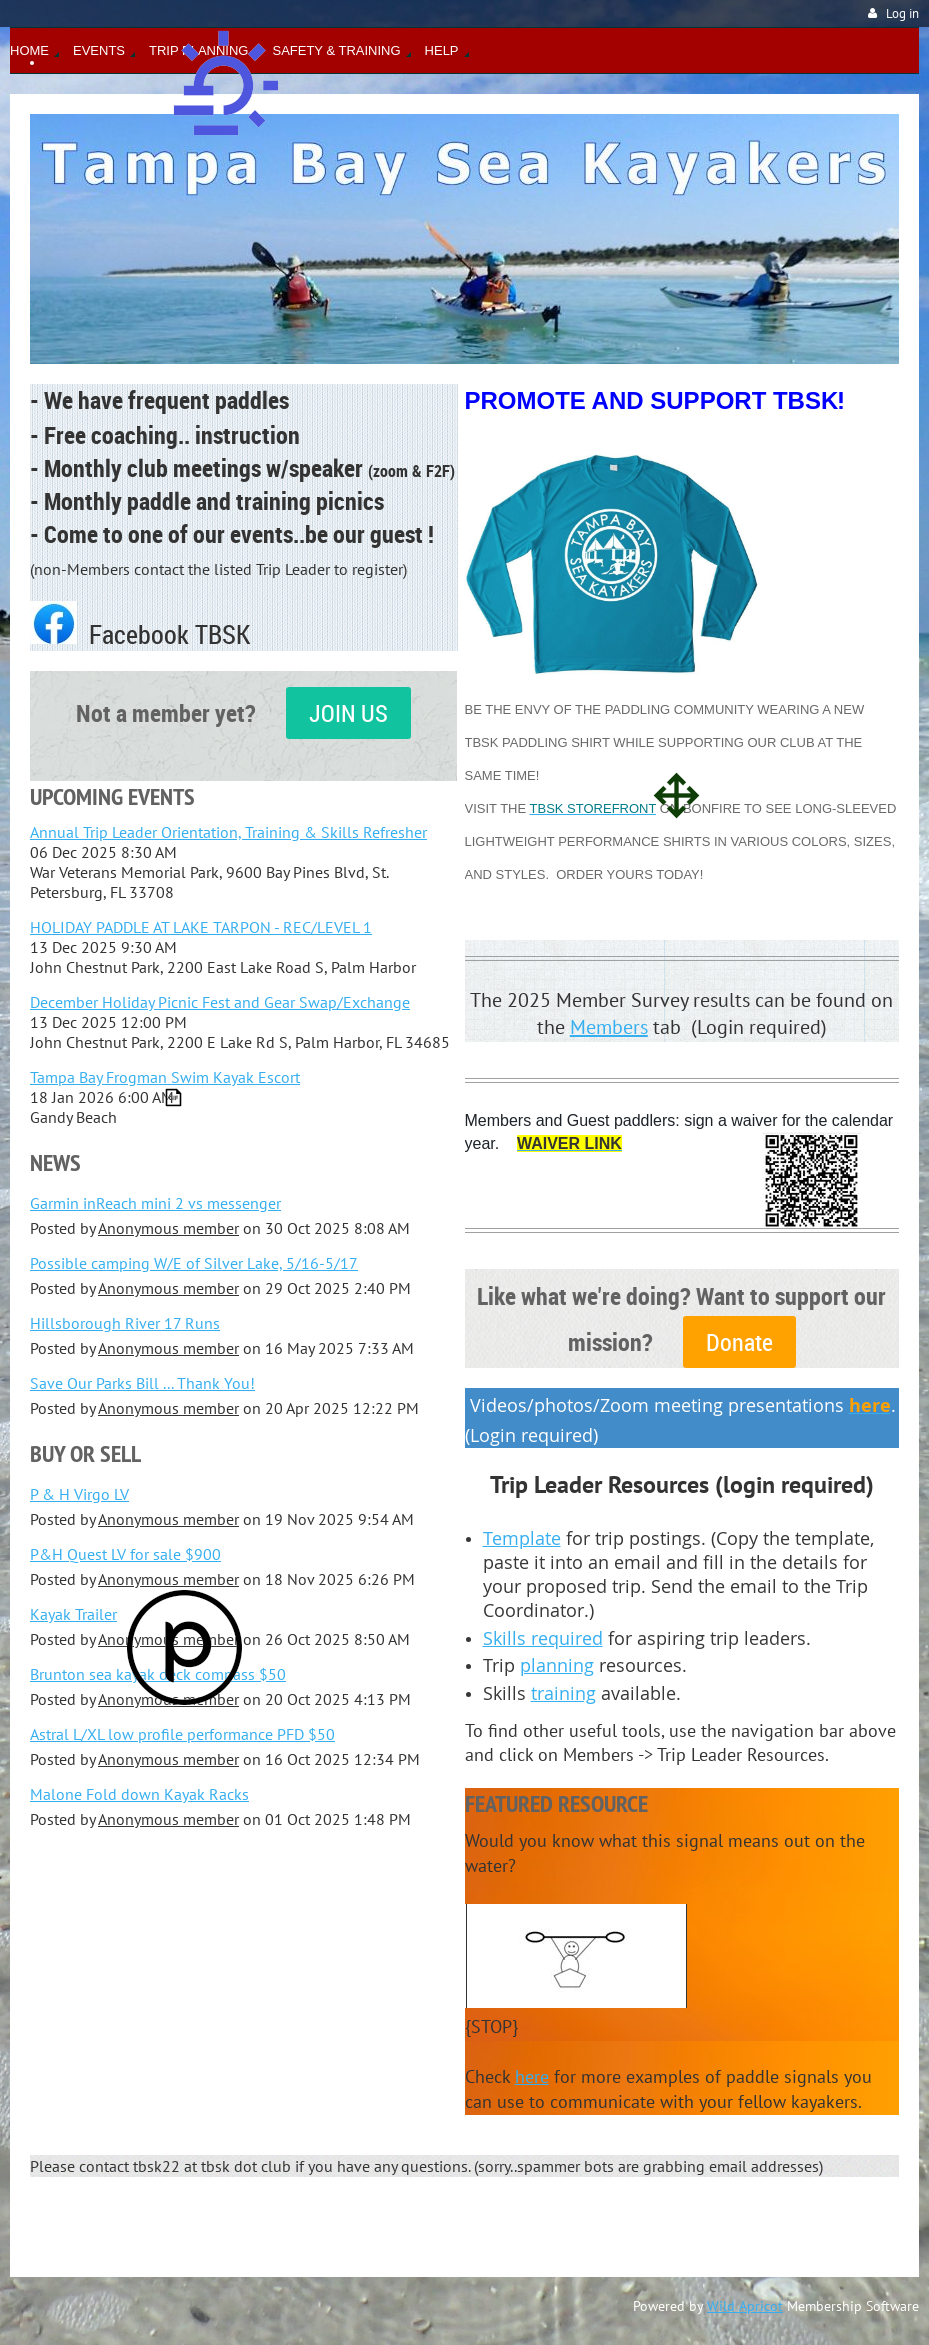 The height and width of the screenshot is (2345, 929). I want to click on drag to reposition element, so click(676, 795).